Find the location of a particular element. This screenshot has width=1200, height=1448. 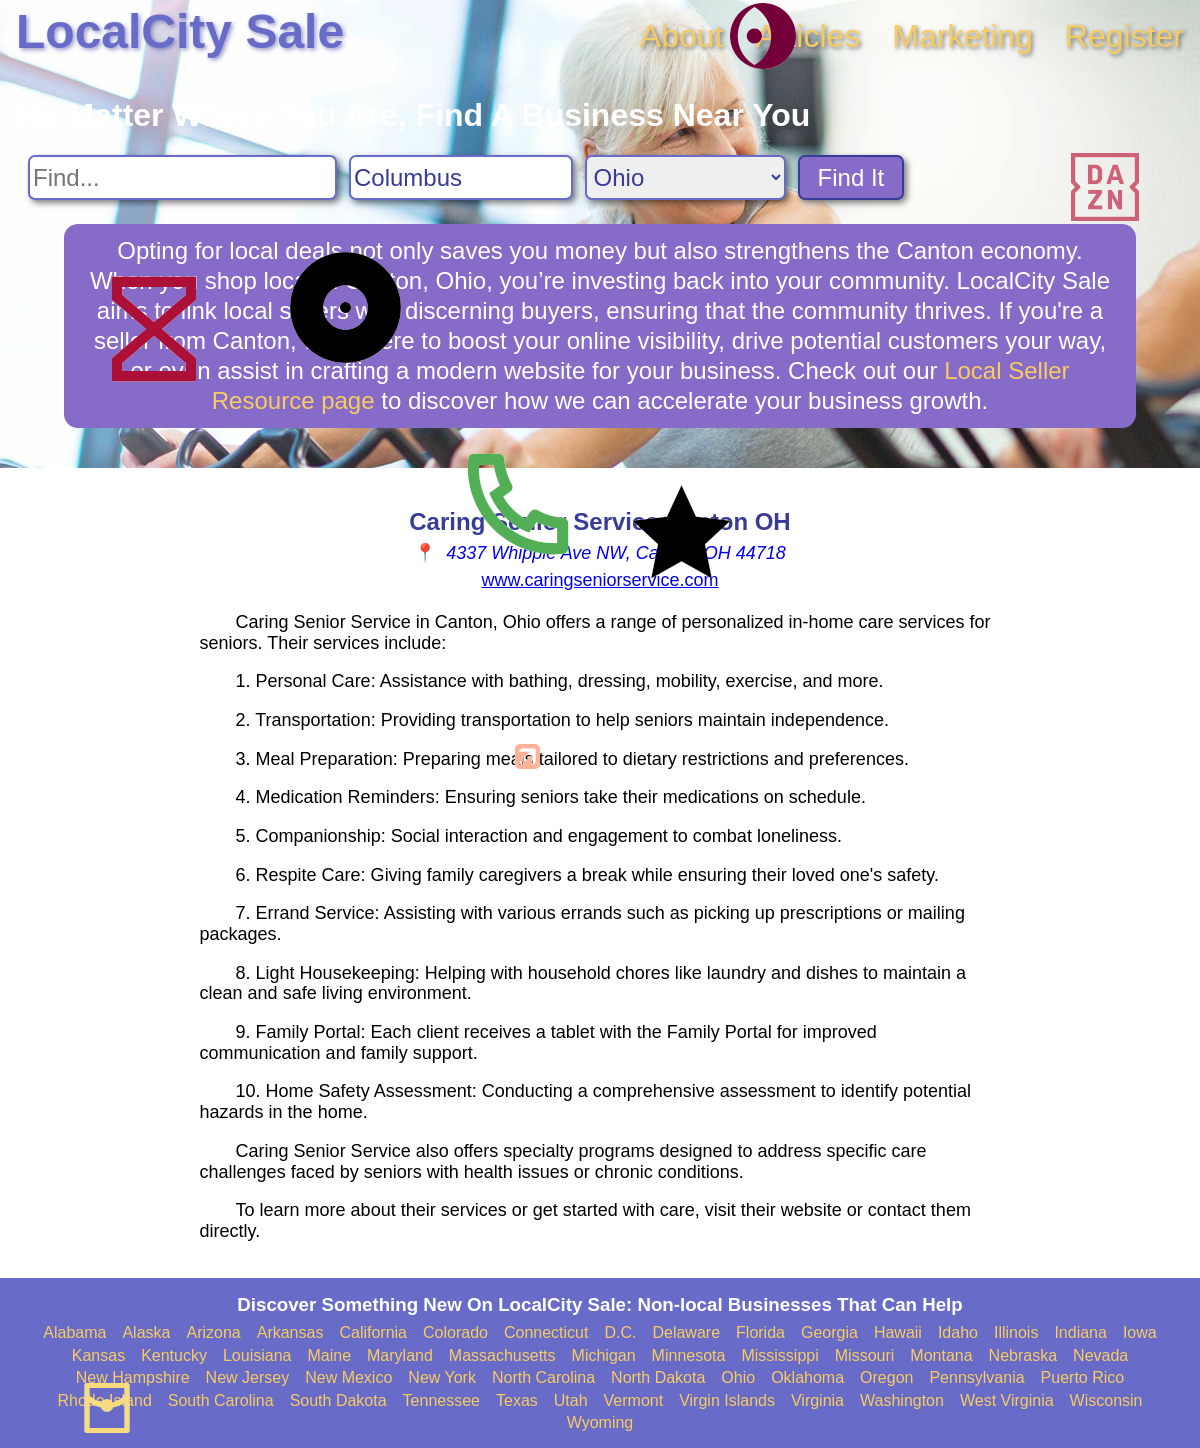

open the Expedia travel booking app is located at coordinates (527, 756).